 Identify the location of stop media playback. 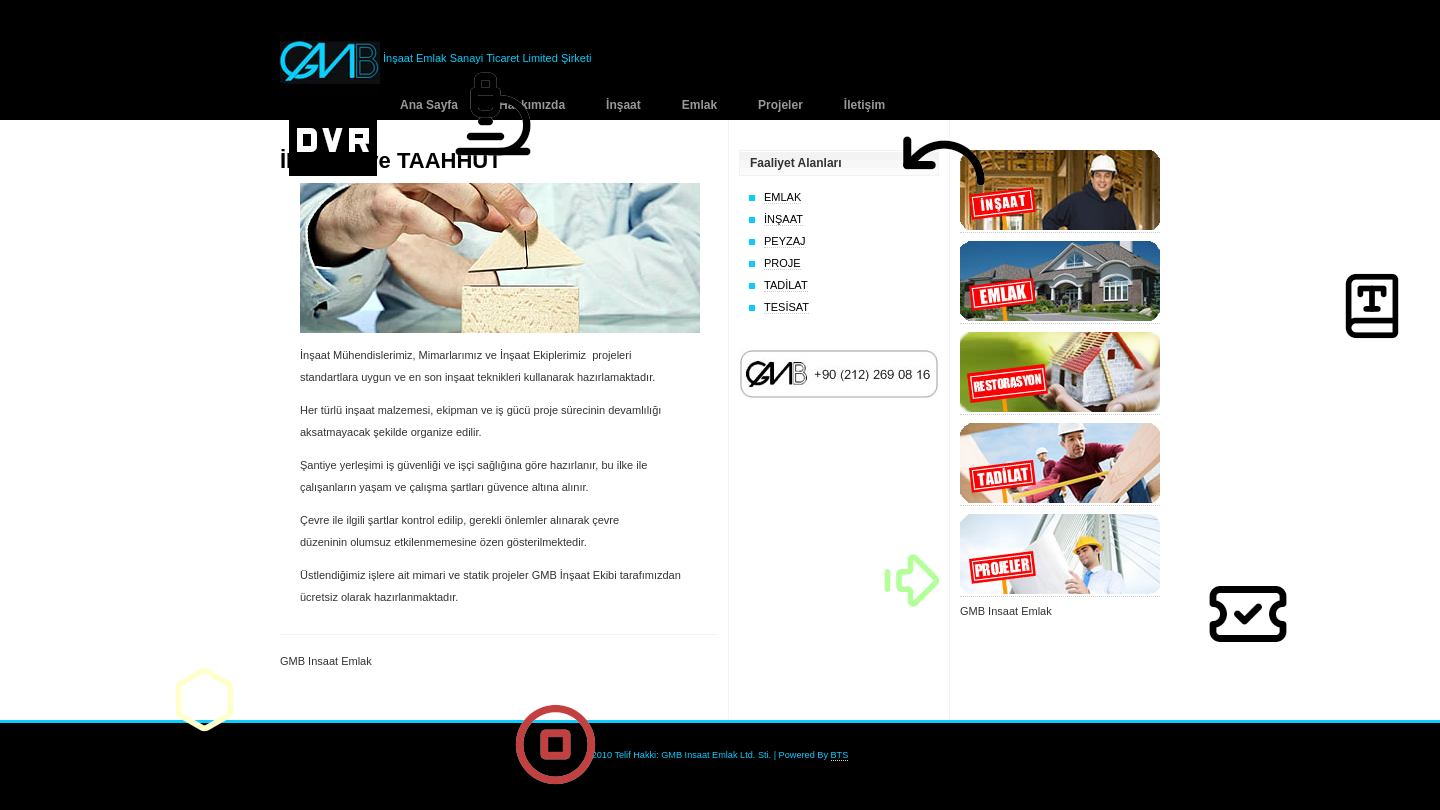
(555, 744).